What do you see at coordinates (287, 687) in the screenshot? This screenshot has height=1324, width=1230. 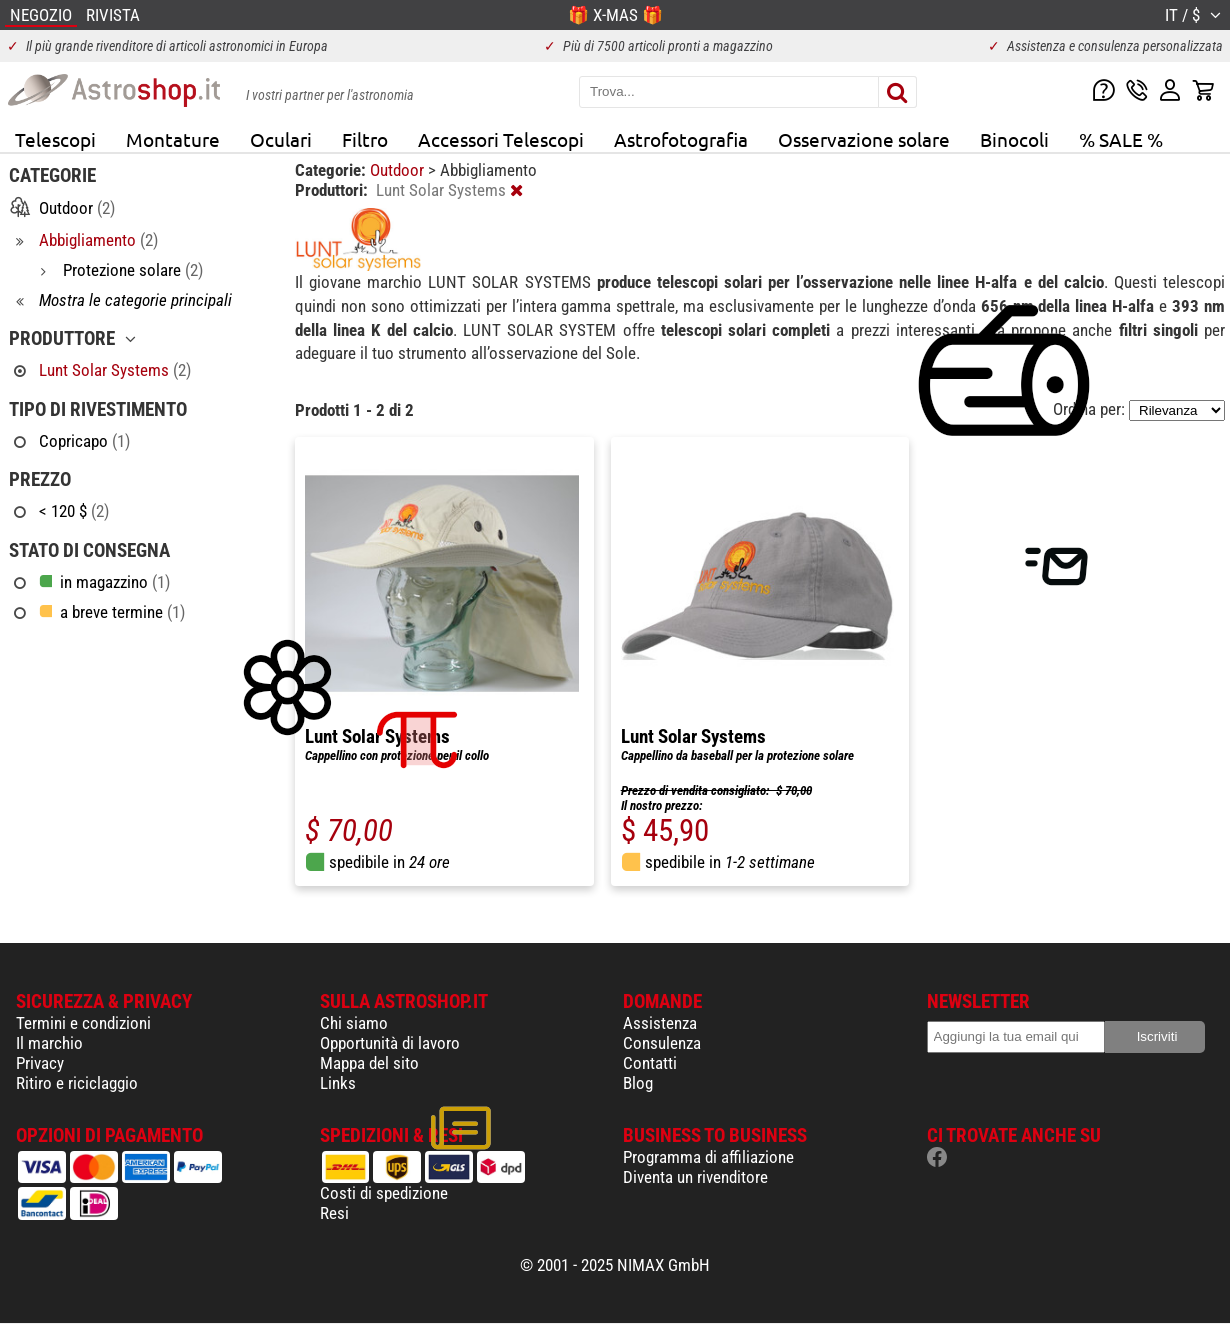 I see `access nature or garden-related features` at bounding box center [287, 687].